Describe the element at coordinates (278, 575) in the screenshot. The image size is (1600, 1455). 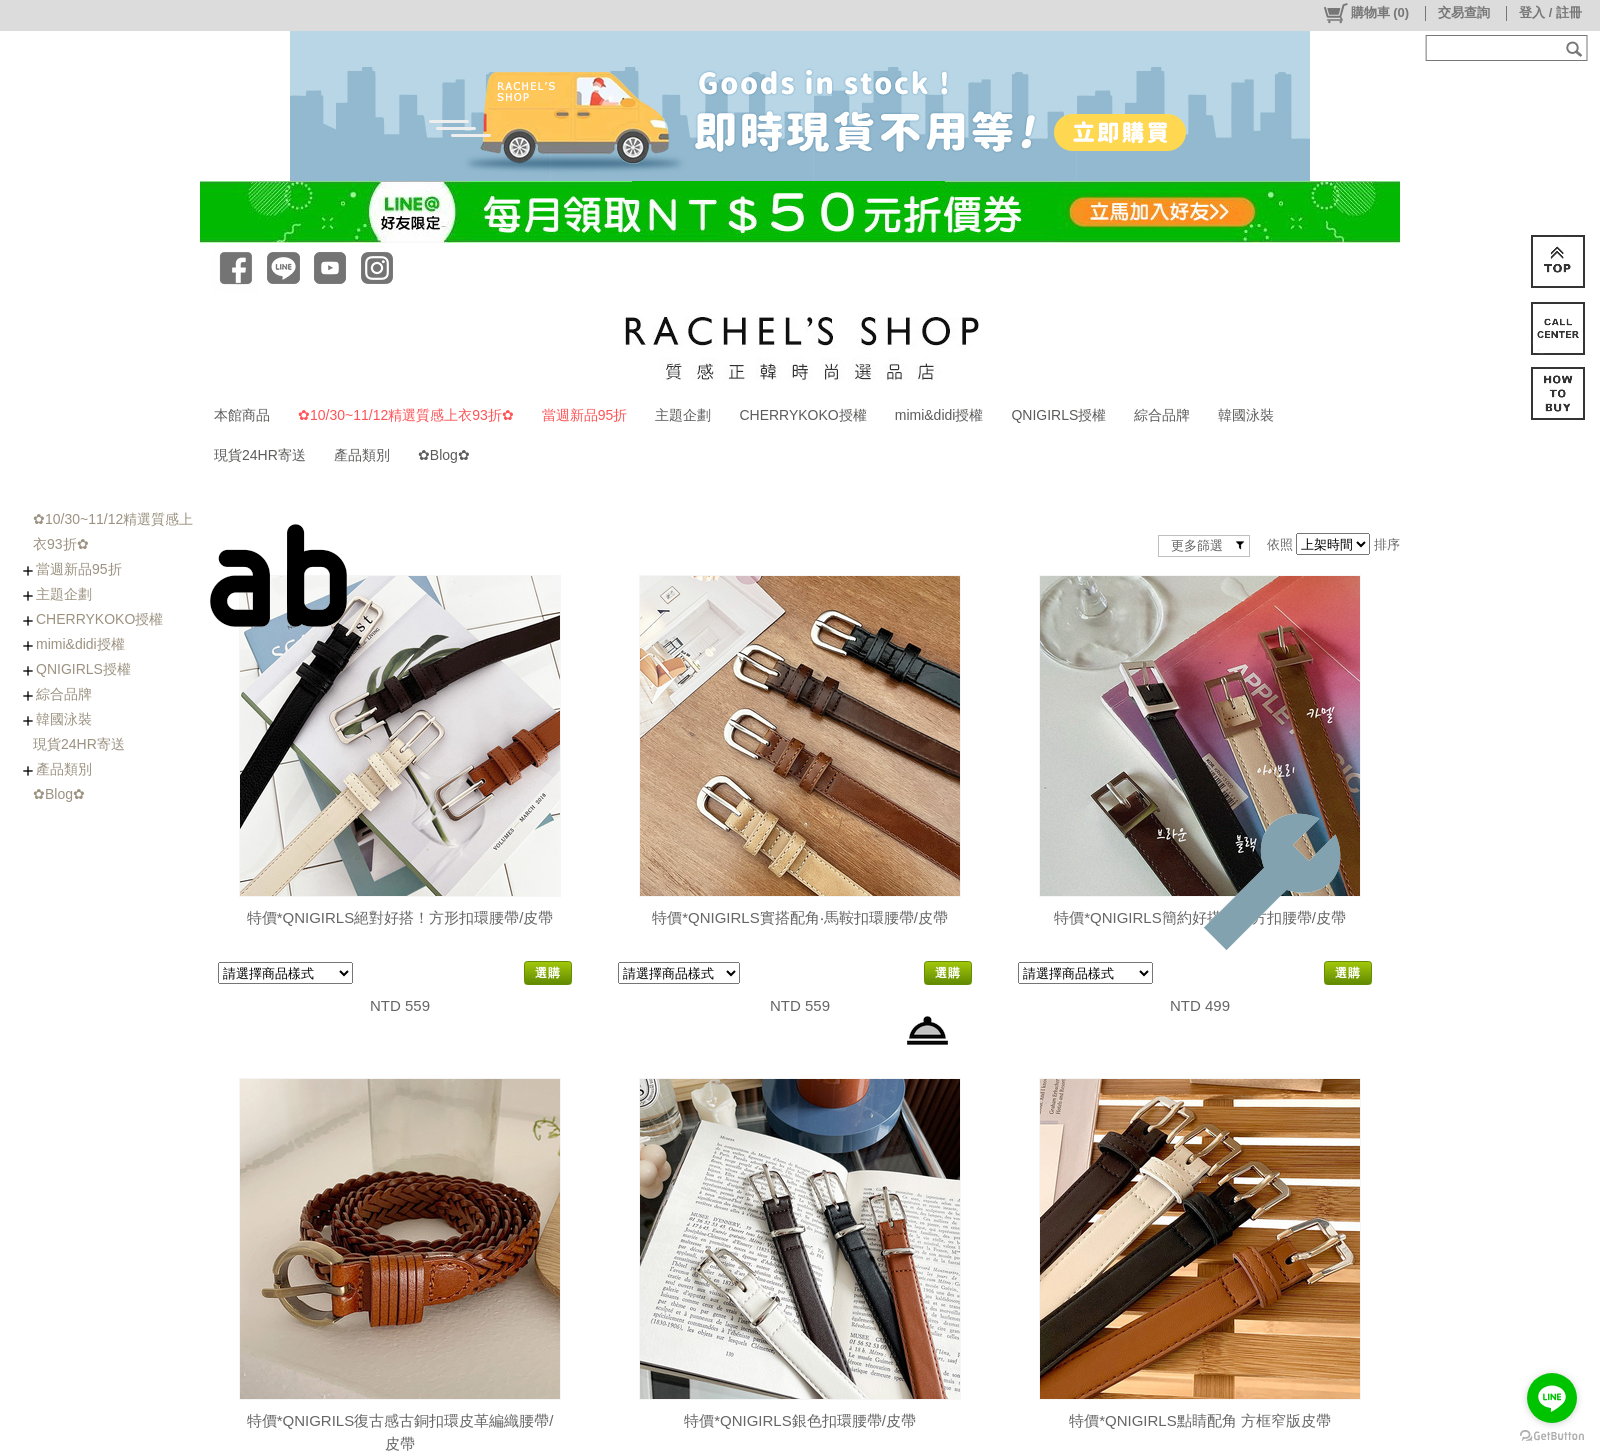
I see `switch to latin alphabet input` at that location.